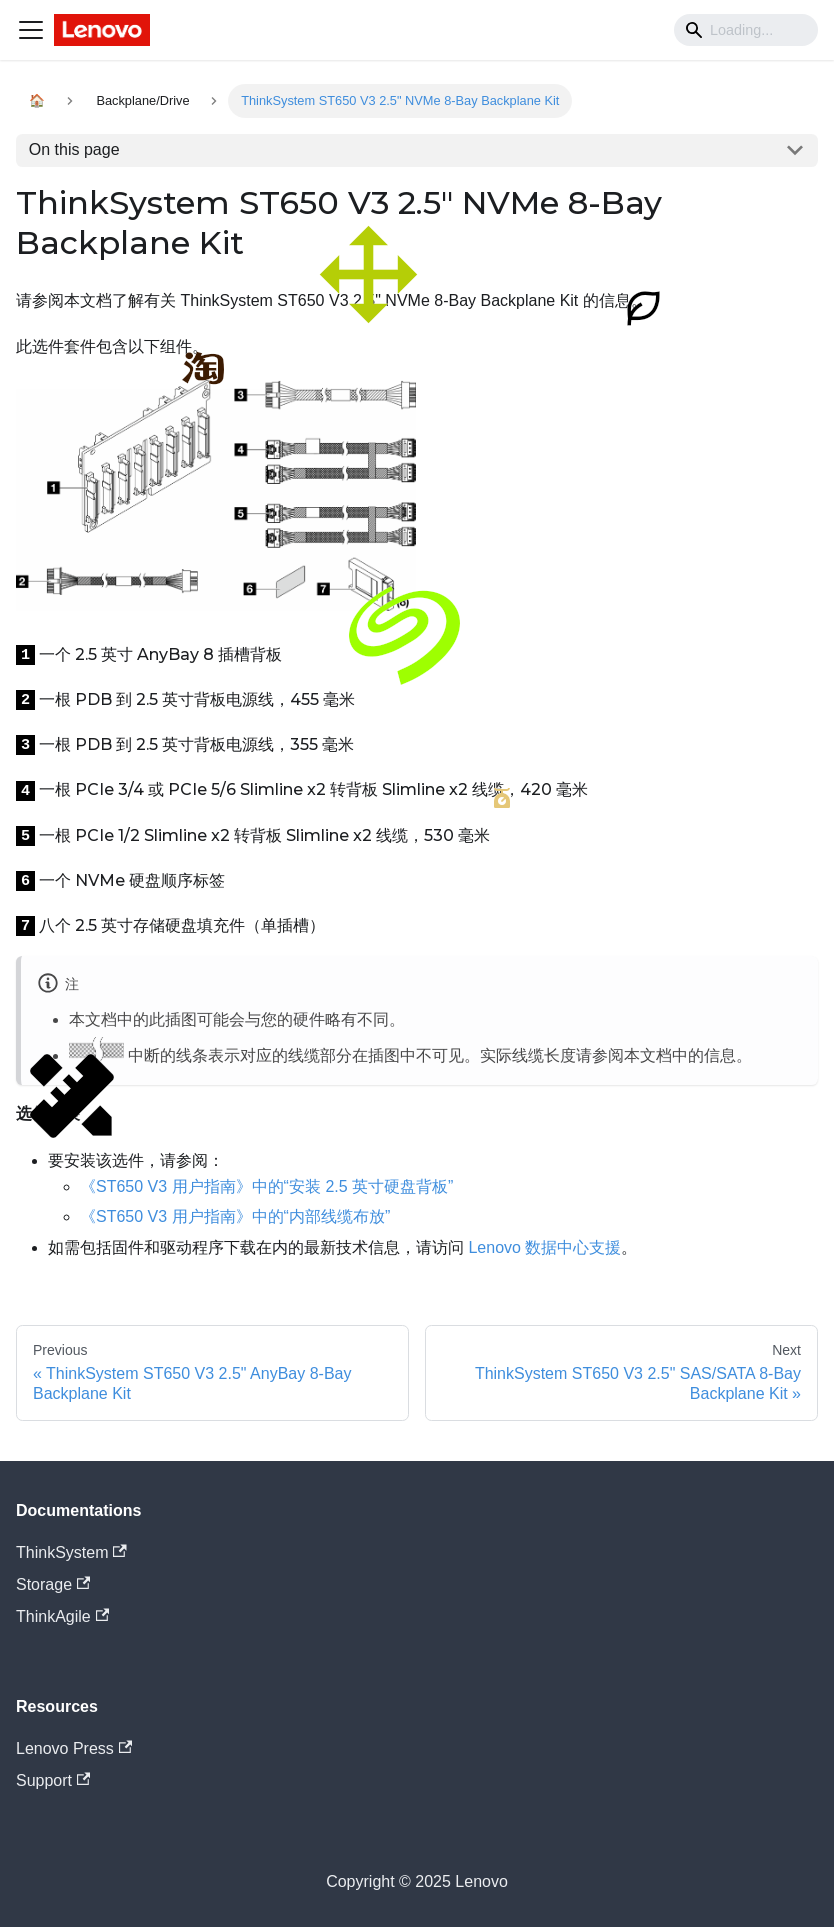 The height and width of the screenshot is (1927, 834). Describe the element at coordinates (203, 368) in the screenshot. I see `open the Taobao app` at that location.